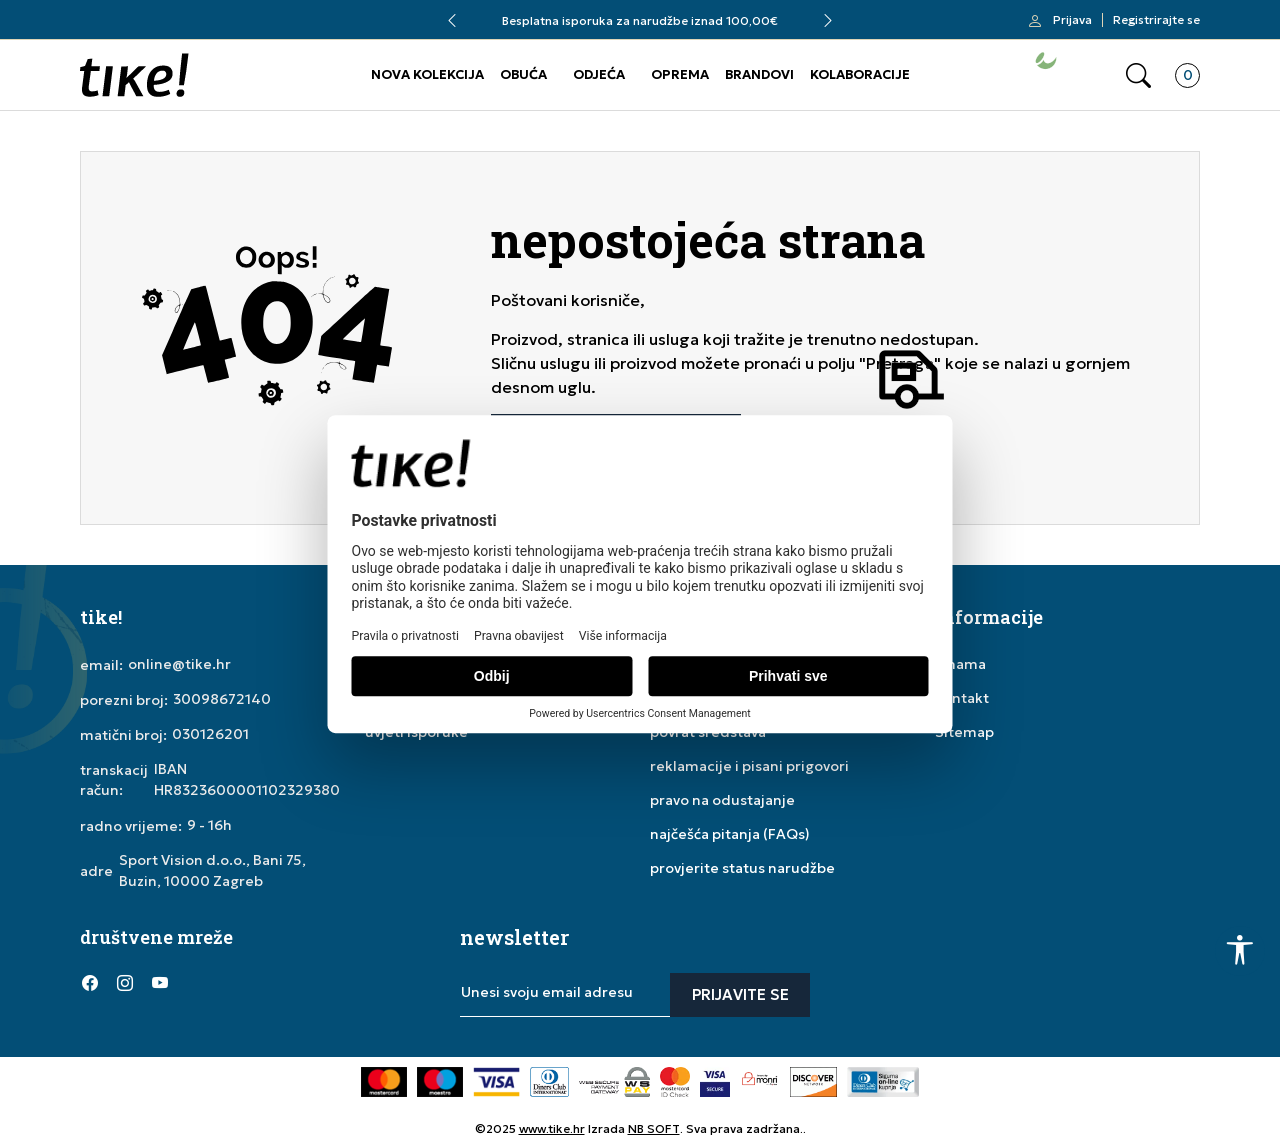  Describe the element at coordinates (1046, 60) in the screenshot. I see `affiliatetheme brand logo` at that location.